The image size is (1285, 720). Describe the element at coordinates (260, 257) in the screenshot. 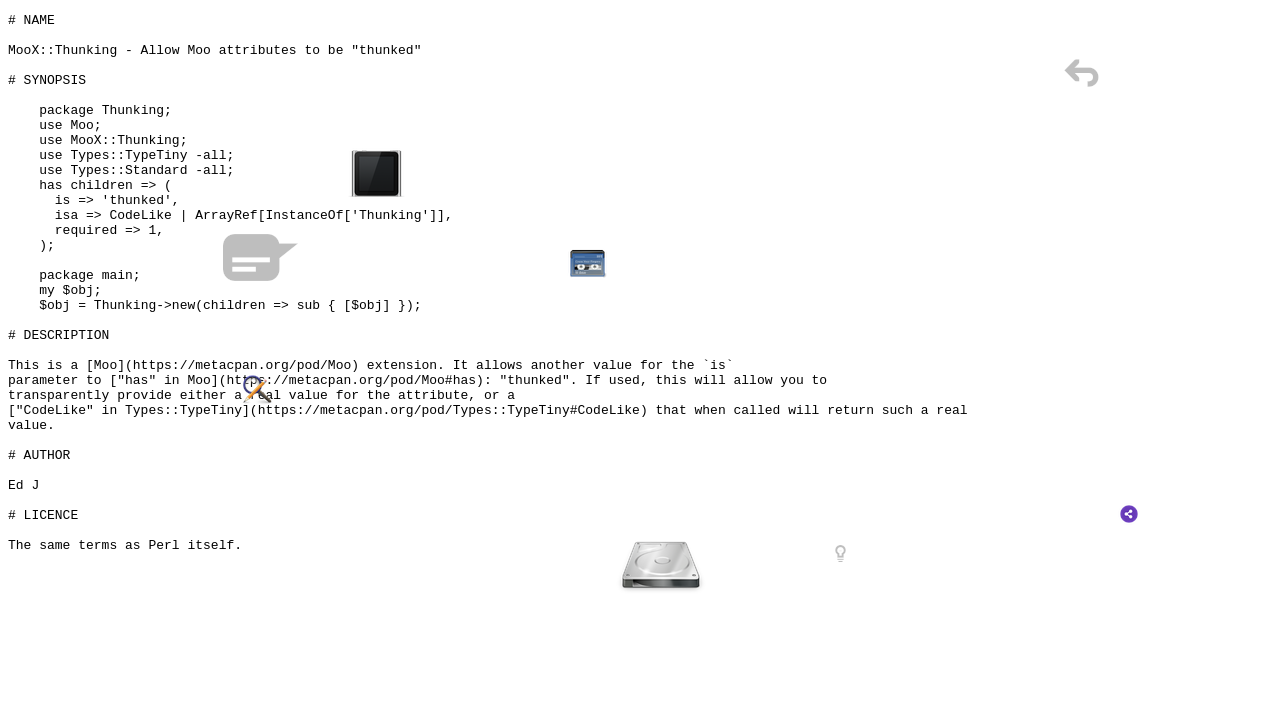

I see `toggle subtitles or closed captions` at that location.